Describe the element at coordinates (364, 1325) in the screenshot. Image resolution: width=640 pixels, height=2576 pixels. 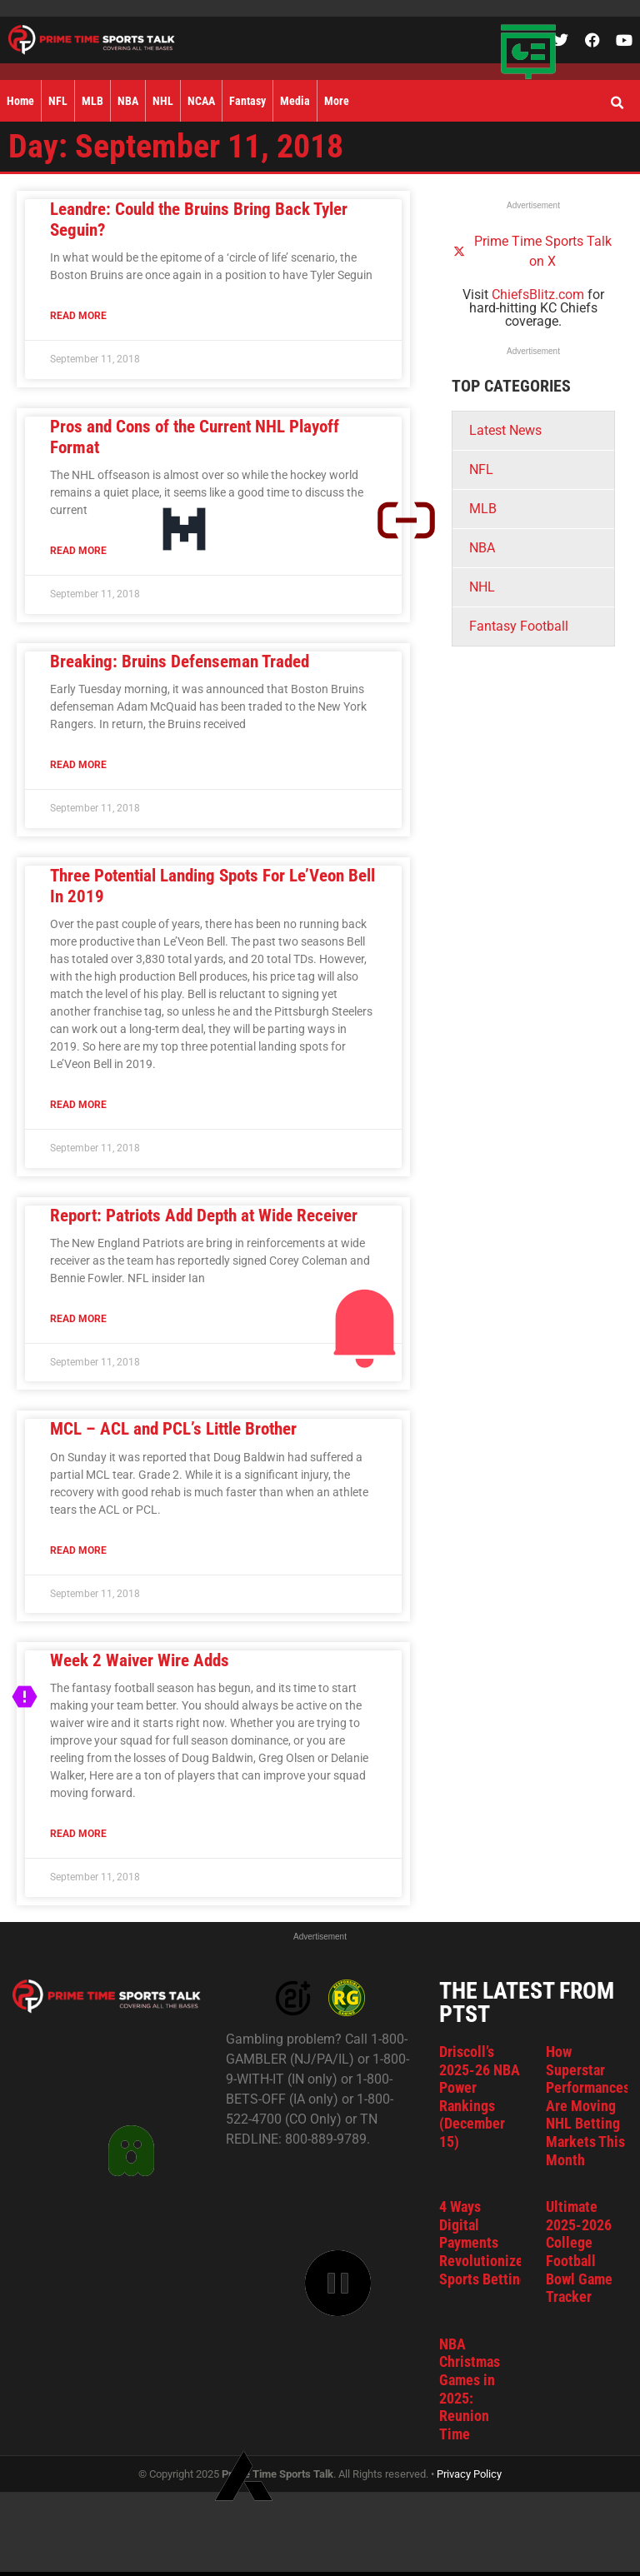
I see `view notifications` at that location.